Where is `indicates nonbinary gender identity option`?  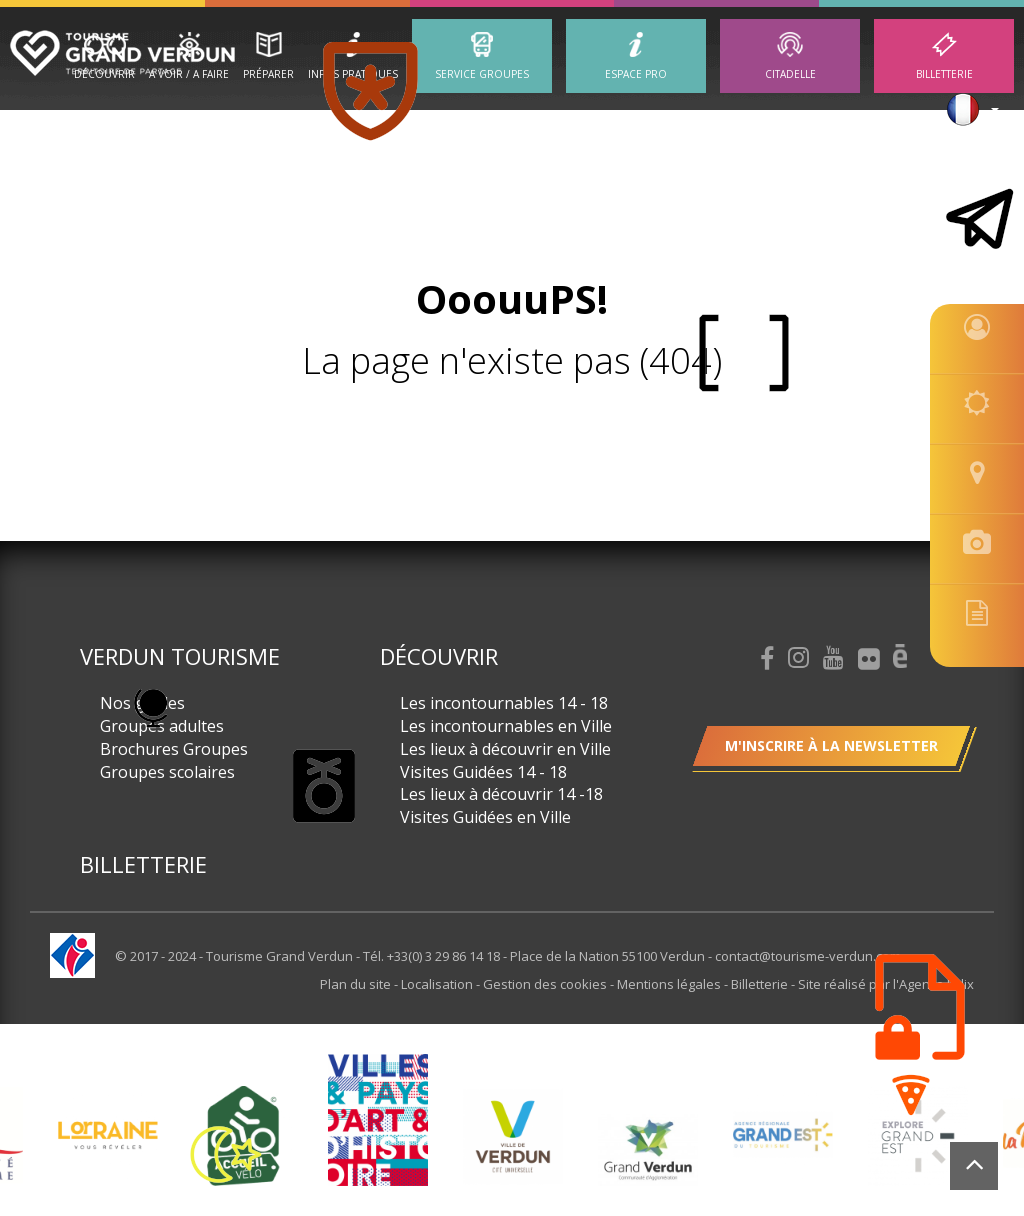
indicates nonbinary gender identity option is located at coordinates (324, 786).